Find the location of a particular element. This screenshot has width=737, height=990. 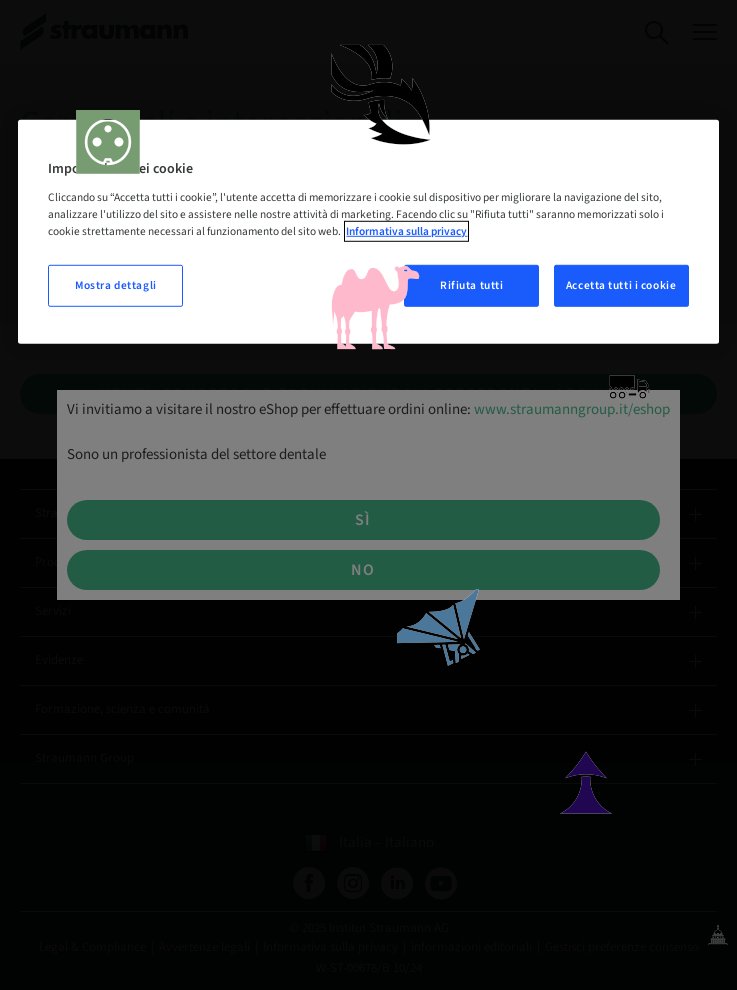

indicates electrical outlet or power source location is located at coordinates (108, 142).